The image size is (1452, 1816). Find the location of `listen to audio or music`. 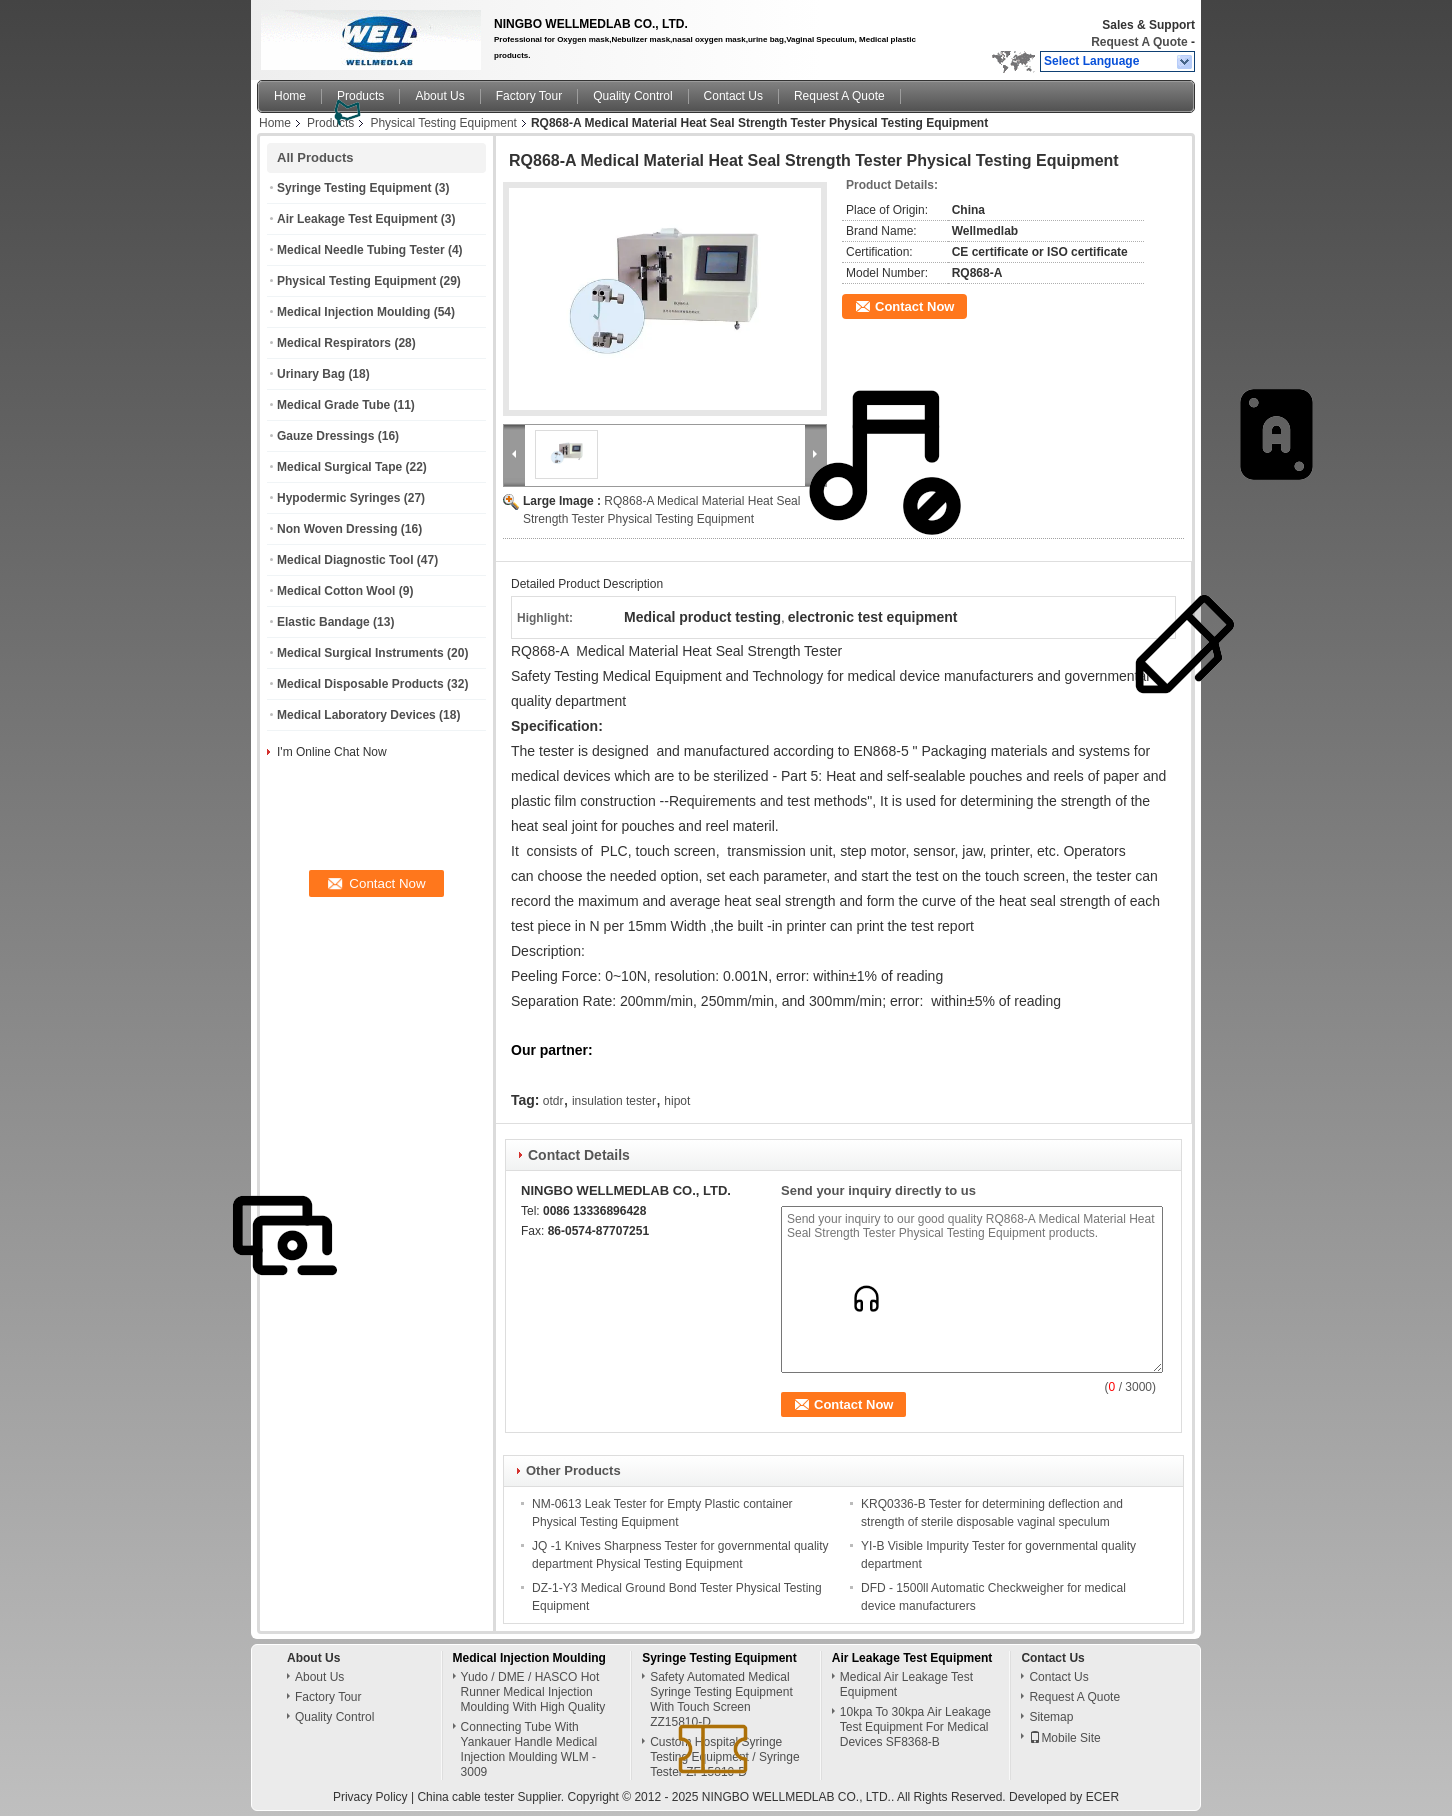

listen to audio or music is located at coordinates (866, 1299).